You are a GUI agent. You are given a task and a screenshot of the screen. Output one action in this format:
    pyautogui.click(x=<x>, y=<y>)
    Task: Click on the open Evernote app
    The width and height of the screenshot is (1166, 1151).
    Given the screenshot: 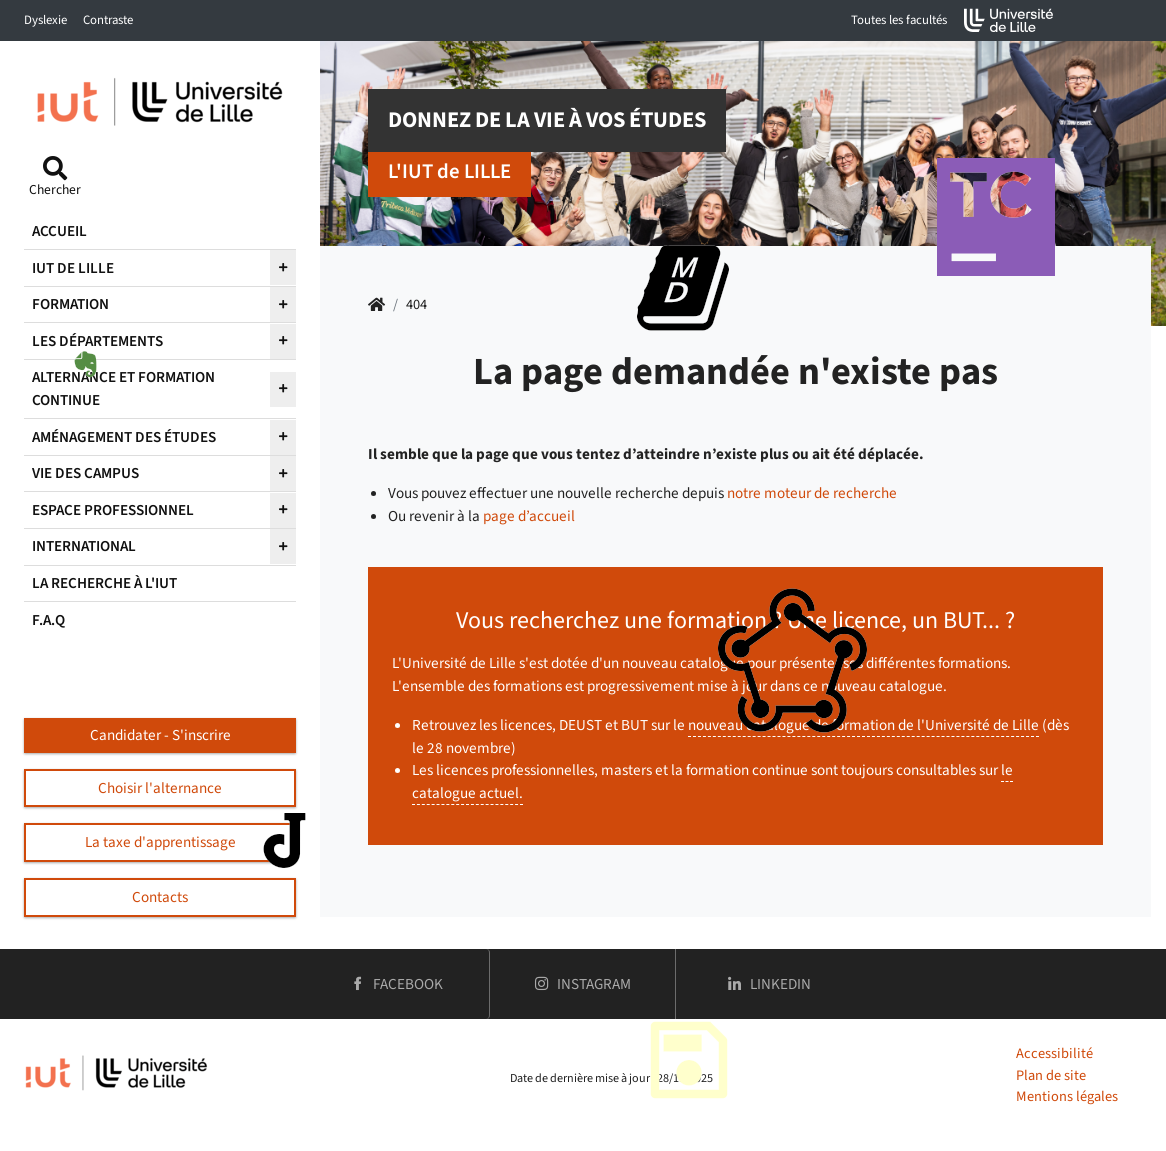 What is the action you would take?
    pyautogui.click(x=85, y=363)
    